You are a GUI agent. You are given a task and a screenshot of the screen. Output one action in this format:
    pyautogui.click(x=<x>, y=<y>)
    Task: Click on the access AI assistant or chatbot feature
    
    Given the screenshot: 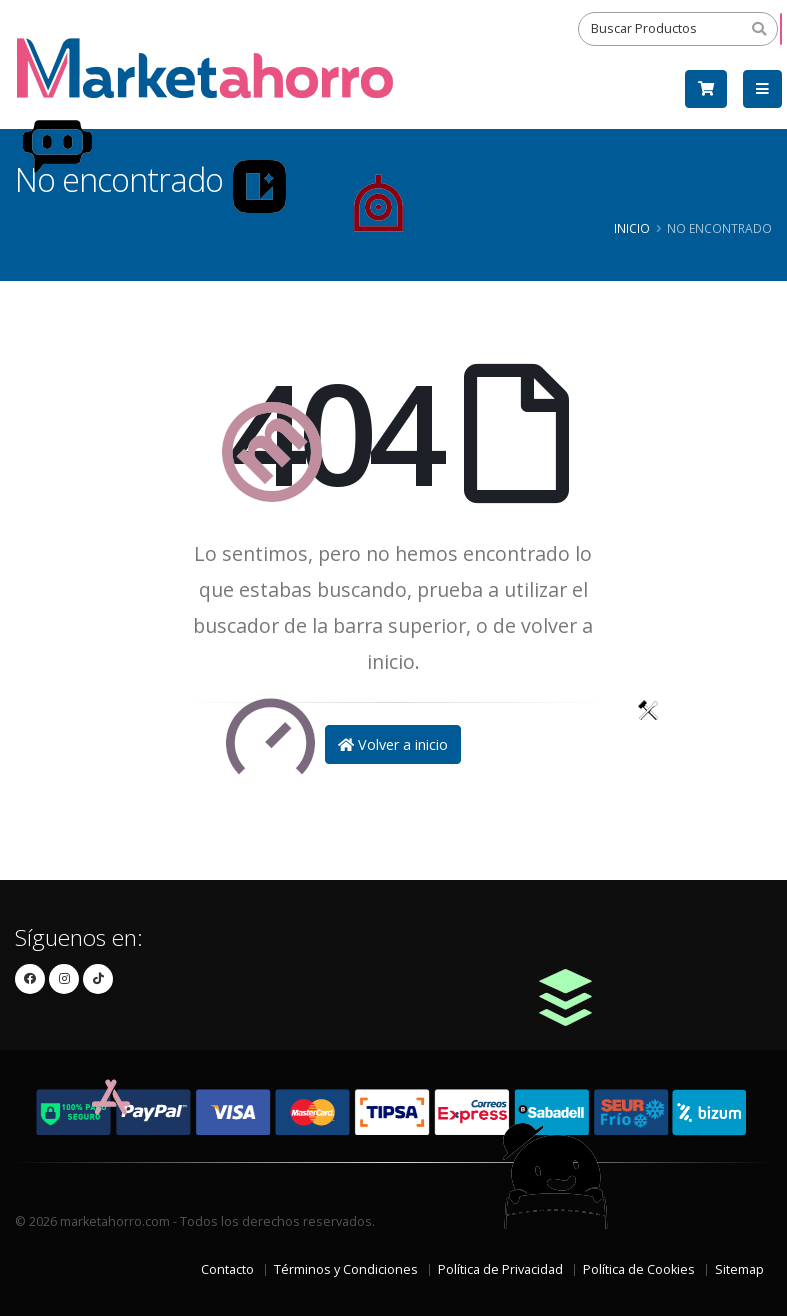 What is the action you would take?
    pyautogui.click(x=378, y=204)
    